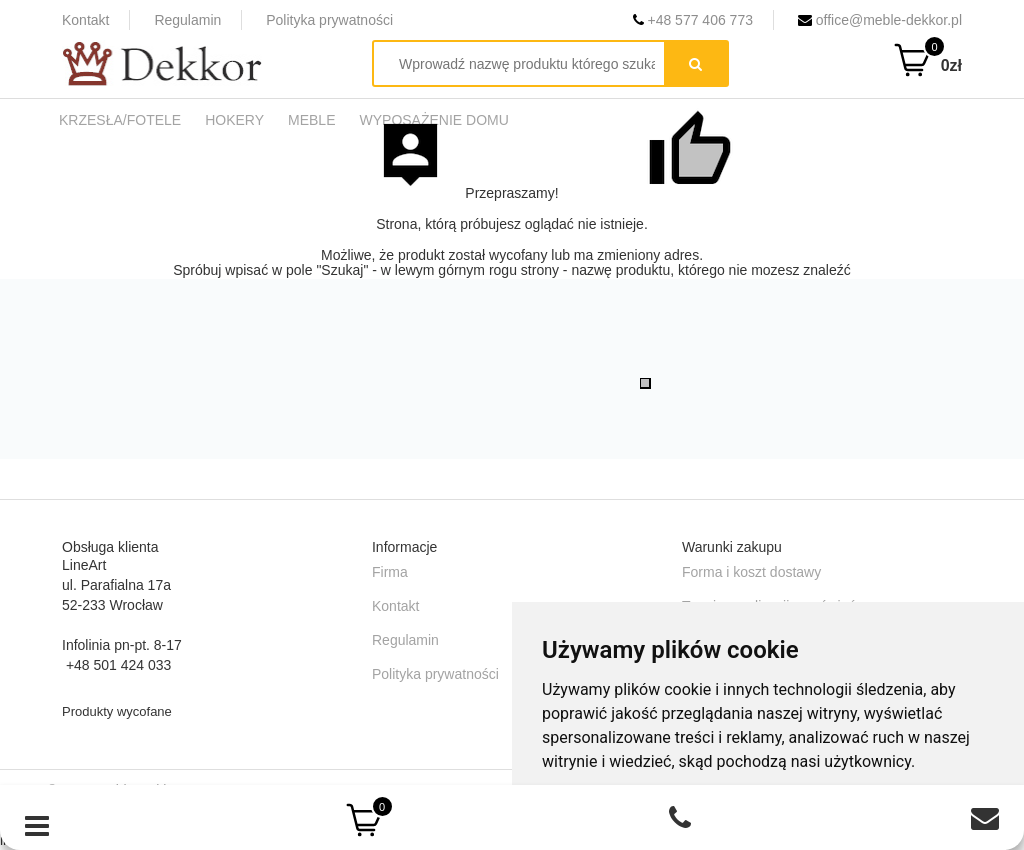 This screenshot has width=1024, height=850. I want to click on like or upvote this content, so click(690, 151).